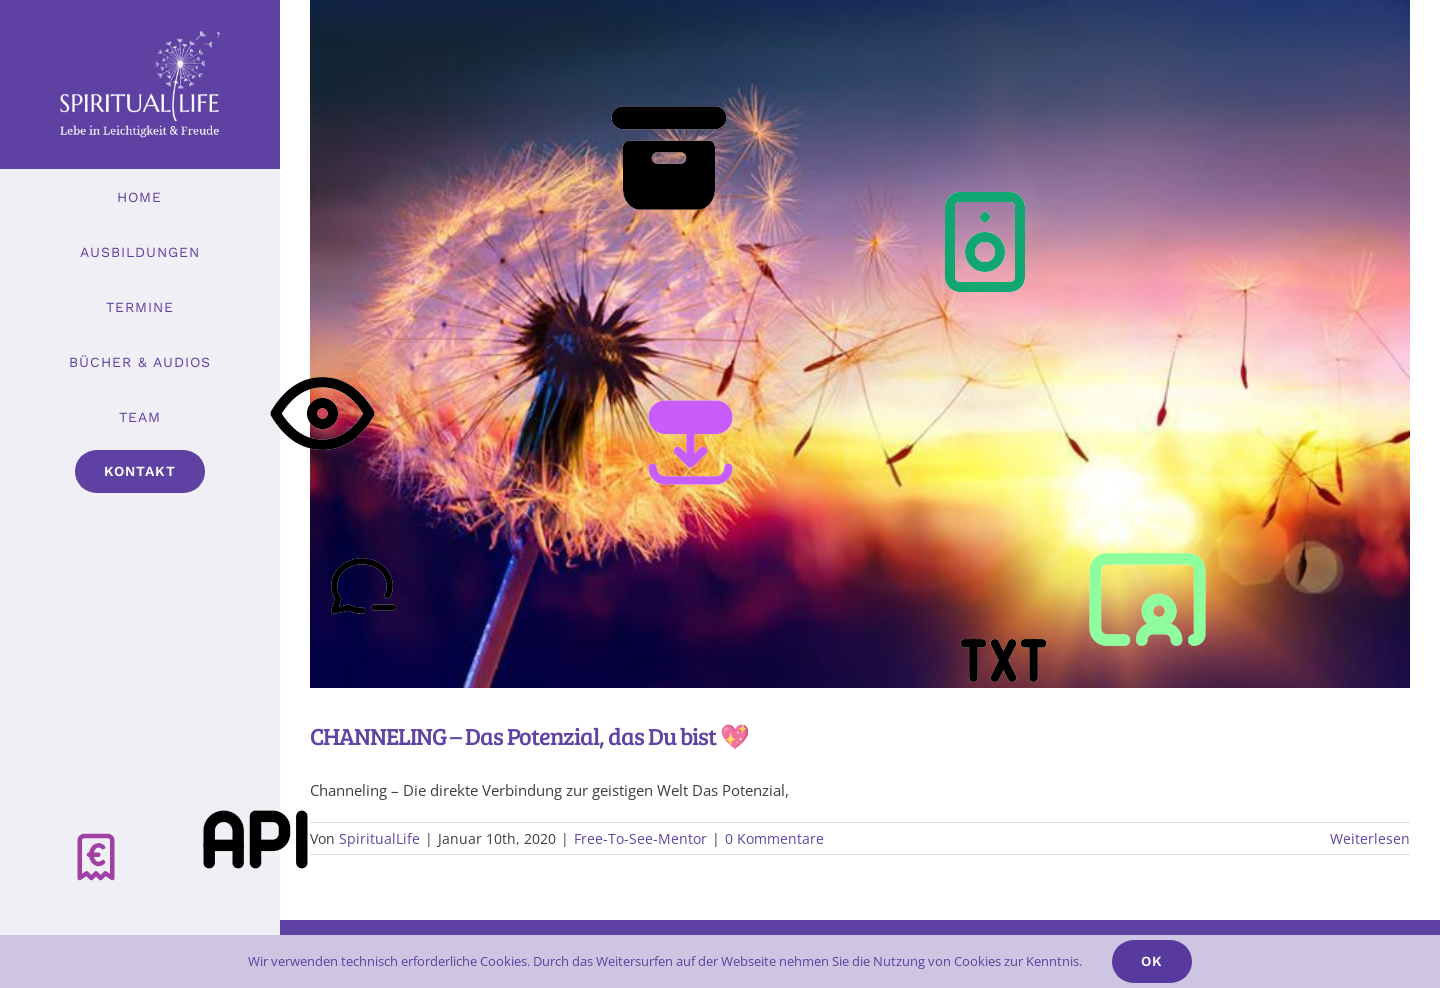 This screenshot has height=988, width=1440. I want to click on archive this item, so click(669, 158).